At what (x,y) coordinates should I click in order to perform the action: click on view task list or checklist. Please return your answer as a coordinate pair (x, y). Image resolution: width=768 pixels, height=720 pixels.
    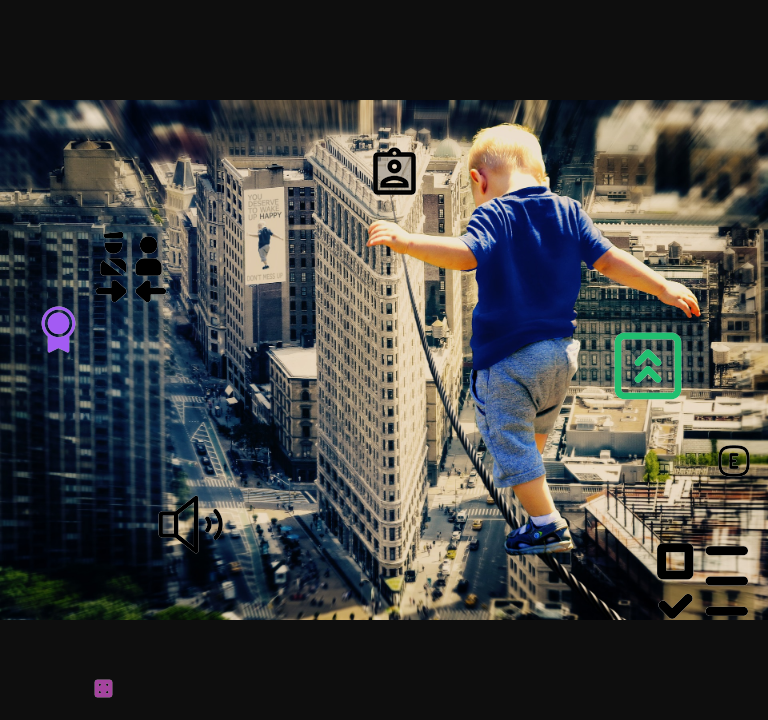
    Looking at the image, I should click on (699, 579).